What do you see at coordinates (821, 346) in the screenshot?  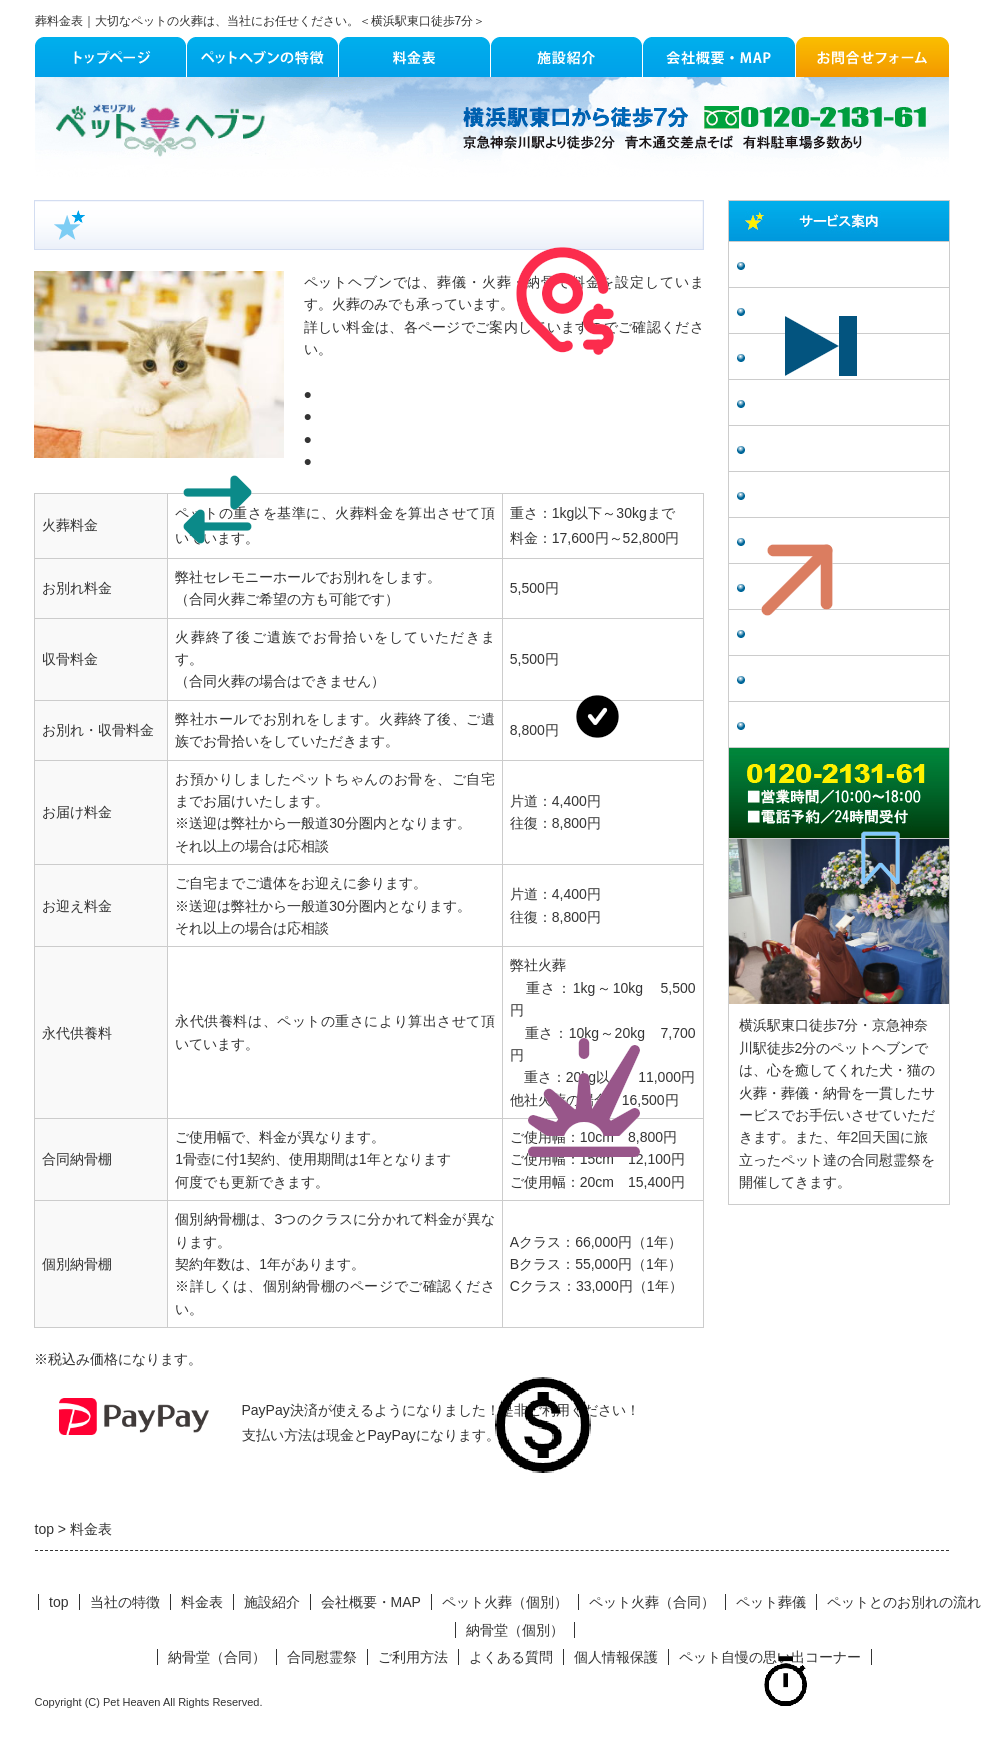 I see `skip to next track` at bounding box center [821, 346].